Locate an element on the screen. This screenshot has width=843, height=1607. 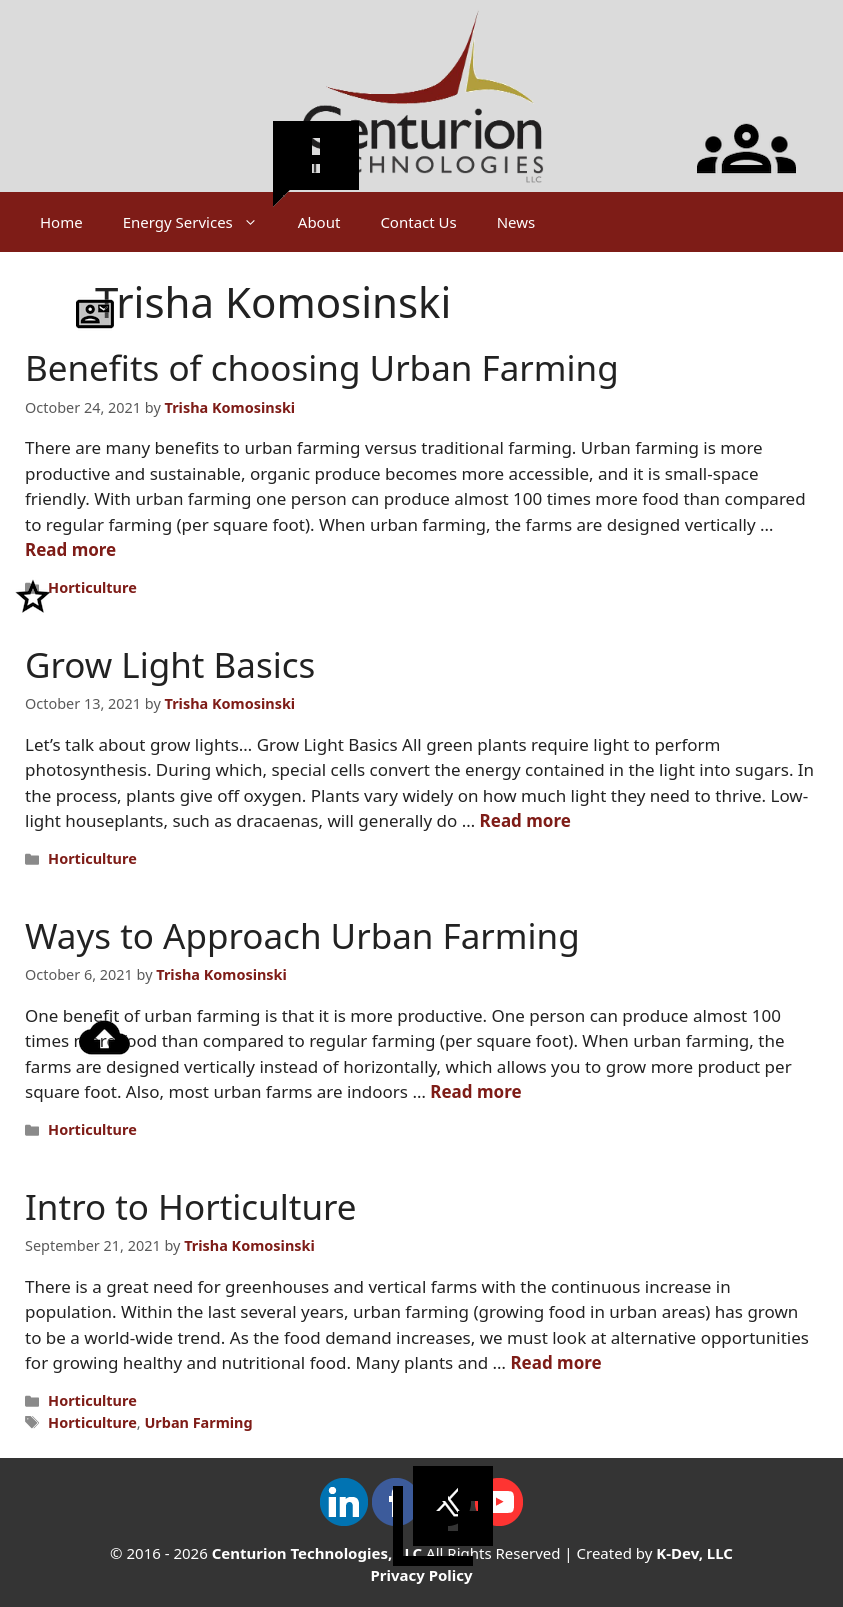
upload files to cloud storage is located at coordinates (104, 1037).